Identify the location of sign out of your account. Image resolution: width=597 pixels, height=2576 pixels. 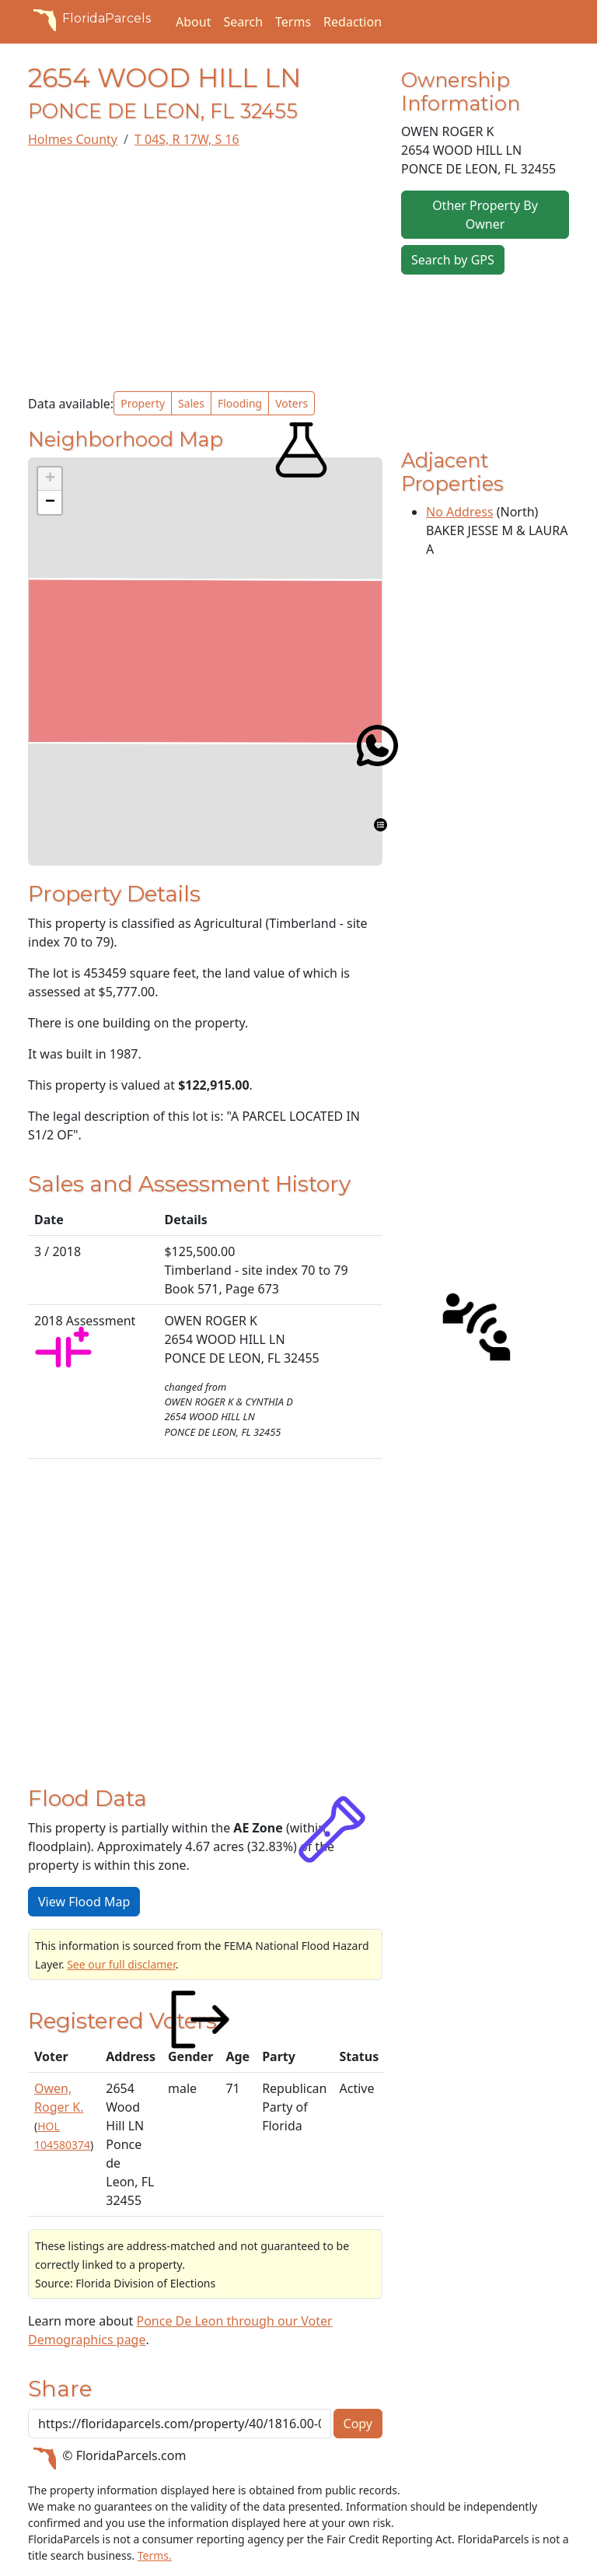
(197, 2019).